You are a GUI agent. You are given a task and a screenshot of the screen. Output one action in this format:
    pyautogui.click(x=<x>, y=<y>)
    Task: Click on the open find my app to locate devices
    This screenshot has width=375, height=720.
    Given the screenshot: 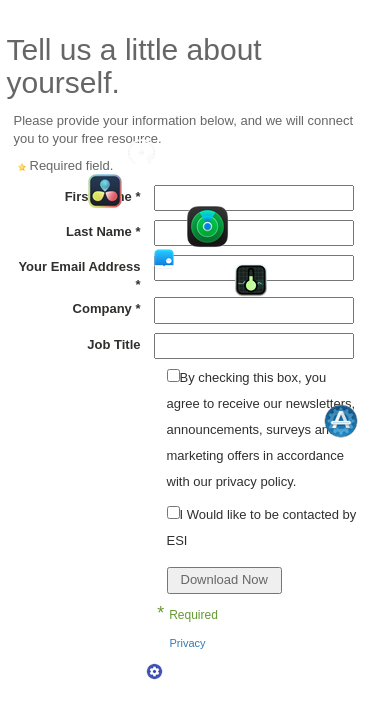 What is the action you would take?
    pyautogui.click(x=207, y=226)
    